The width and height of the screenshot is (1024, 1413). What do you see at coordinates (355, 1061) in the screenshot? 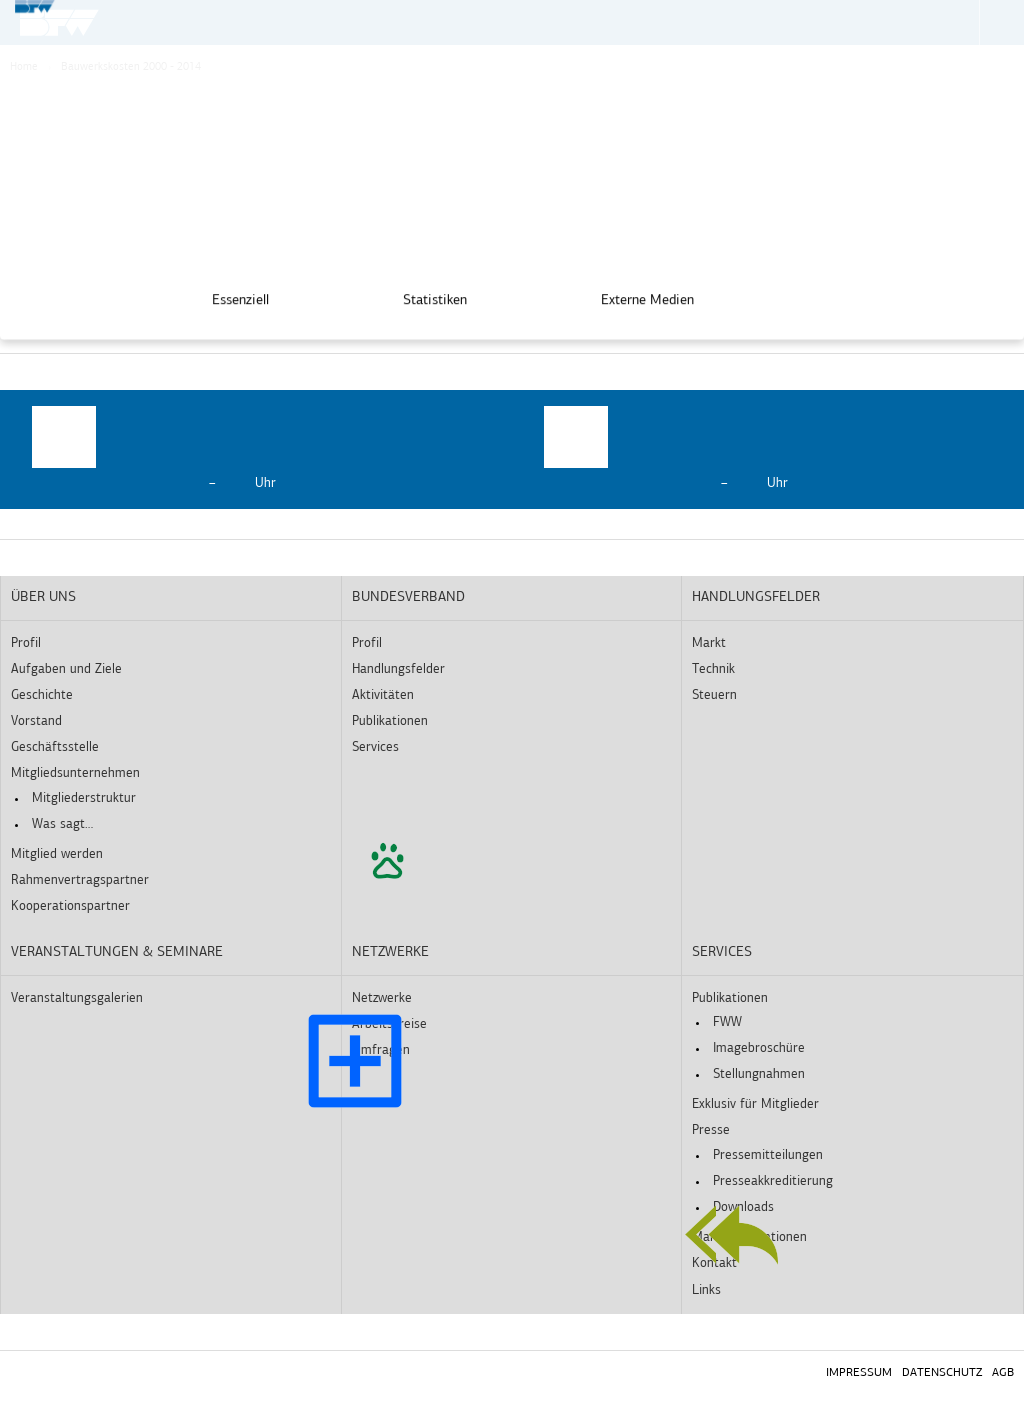
I see `add a new item or create new content` at bounding box center [355, 1061].